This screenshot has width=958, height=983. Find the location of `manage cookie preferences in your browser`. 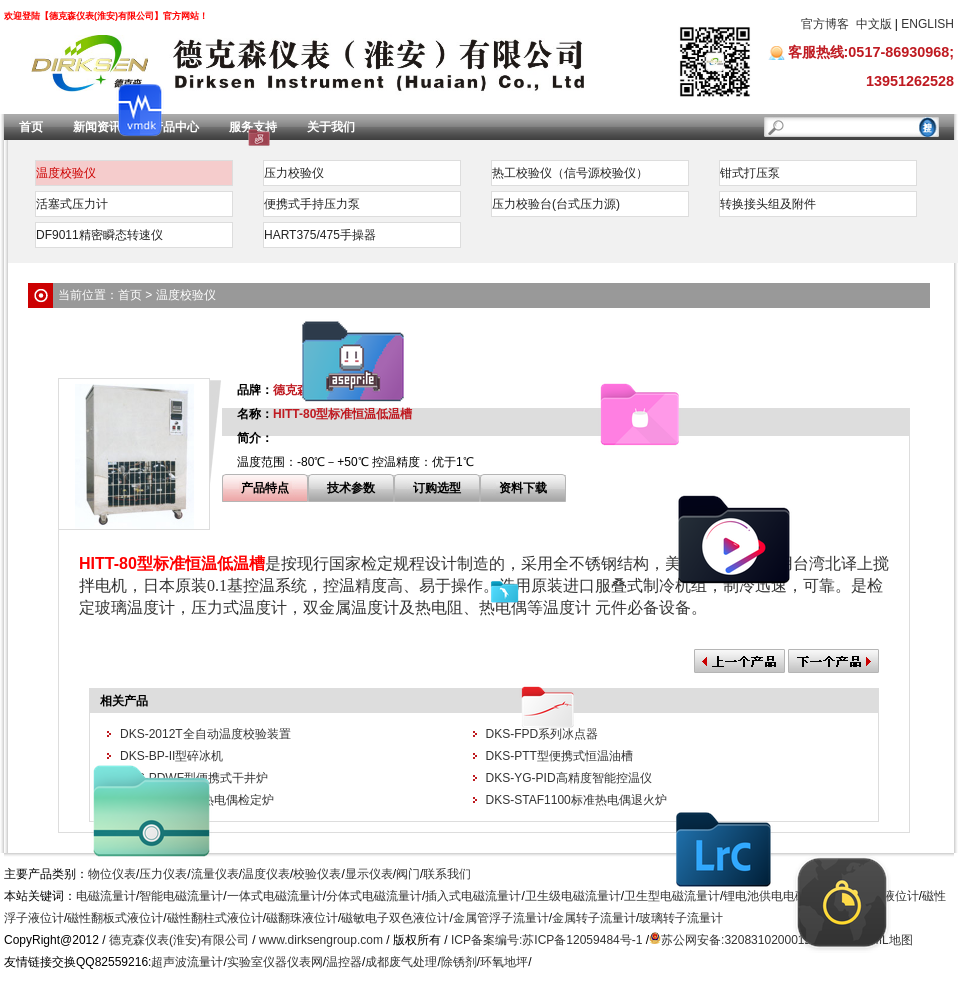

manage cookie preferences in your browser is located at coordinates (842, 904).